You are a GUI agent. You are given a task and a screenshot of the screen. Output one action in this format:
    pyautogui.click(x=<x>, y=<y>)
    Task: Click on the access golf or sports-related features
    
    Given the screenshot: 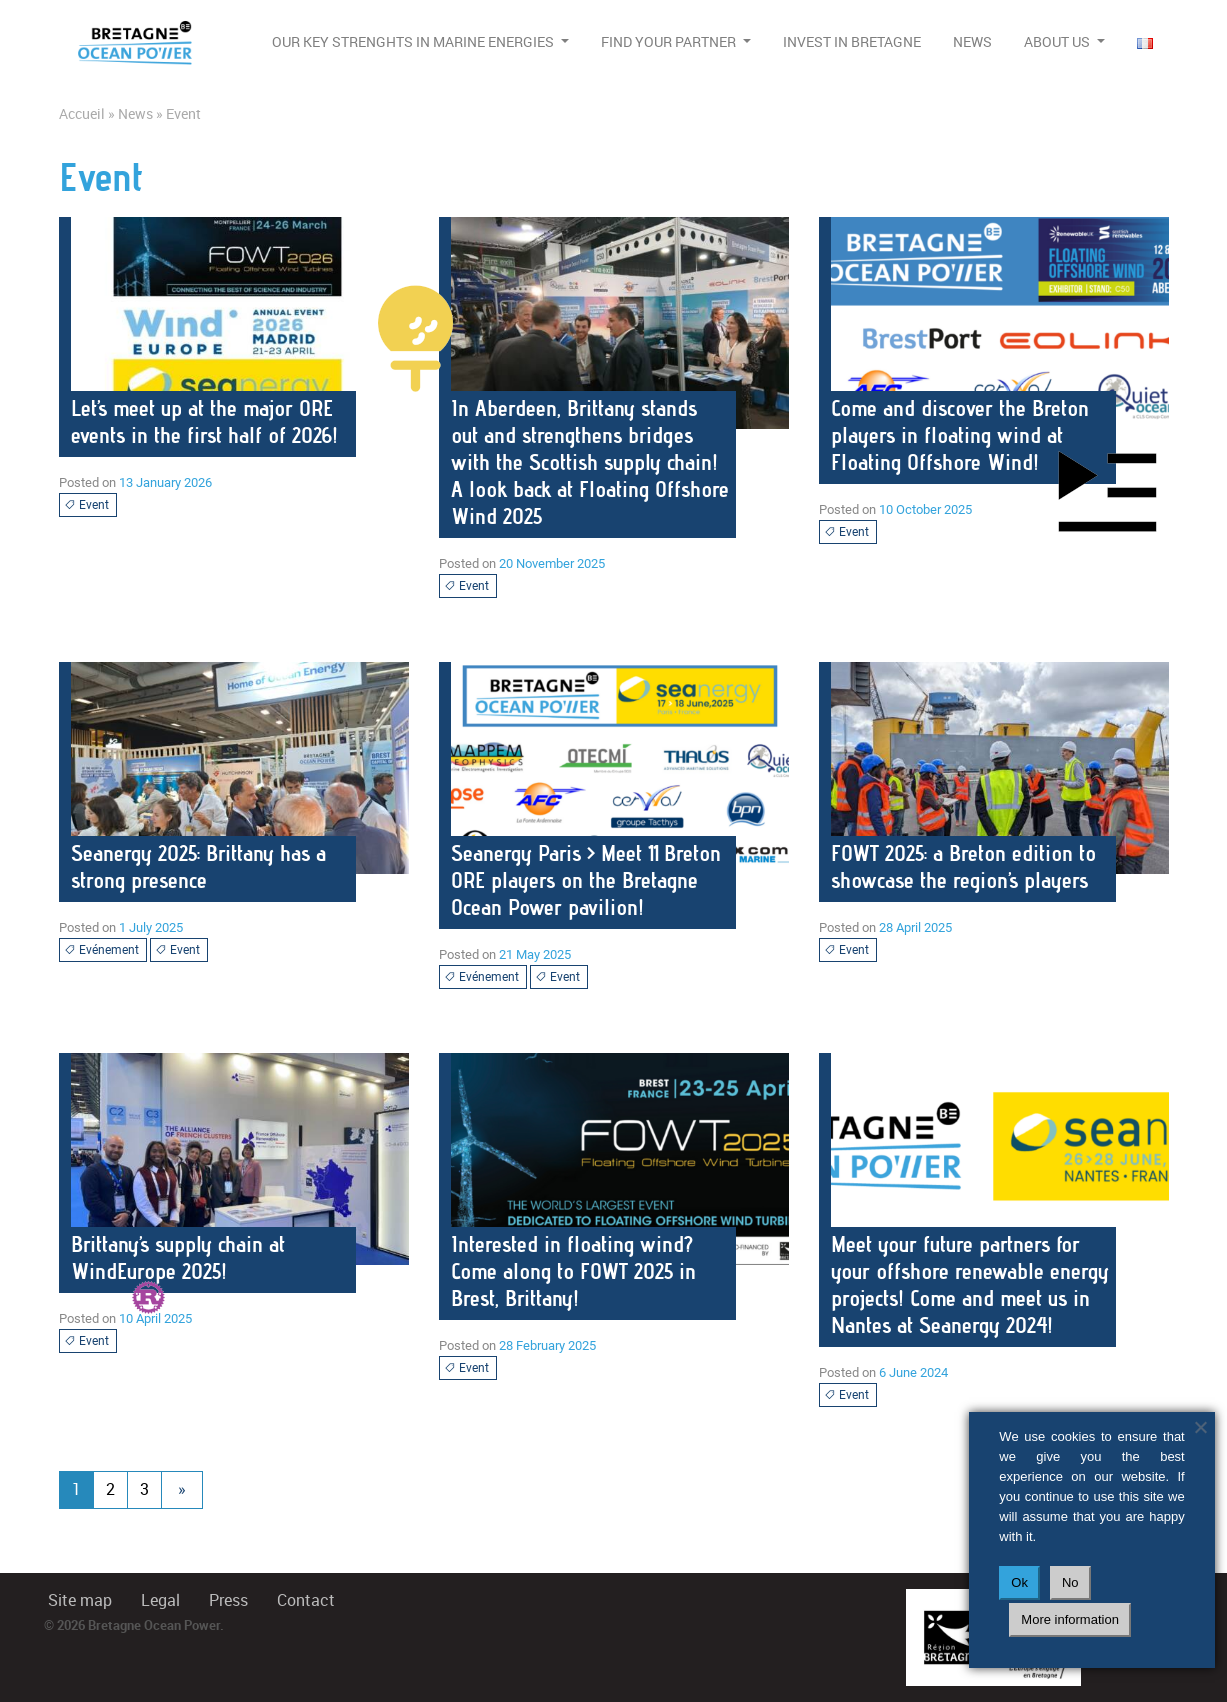 What is the action you would take?
    pyautogui.click(x=415, y=335)
    